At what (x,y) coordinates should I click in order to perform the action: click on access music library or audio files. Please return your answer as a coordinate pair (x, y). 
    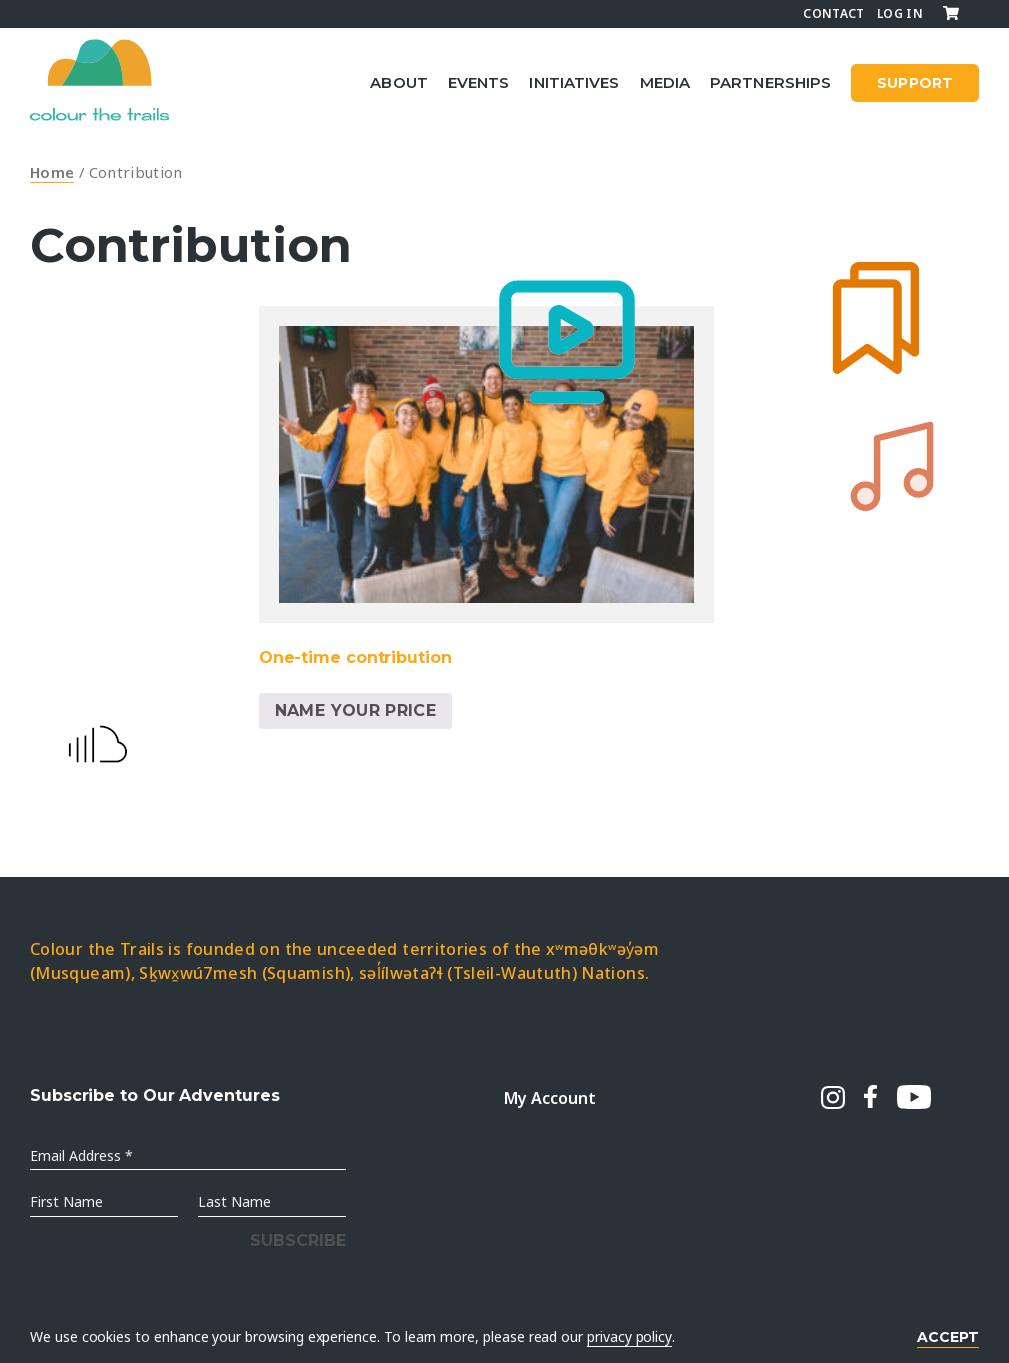
    Looking at the image, I should click on (897, 468).